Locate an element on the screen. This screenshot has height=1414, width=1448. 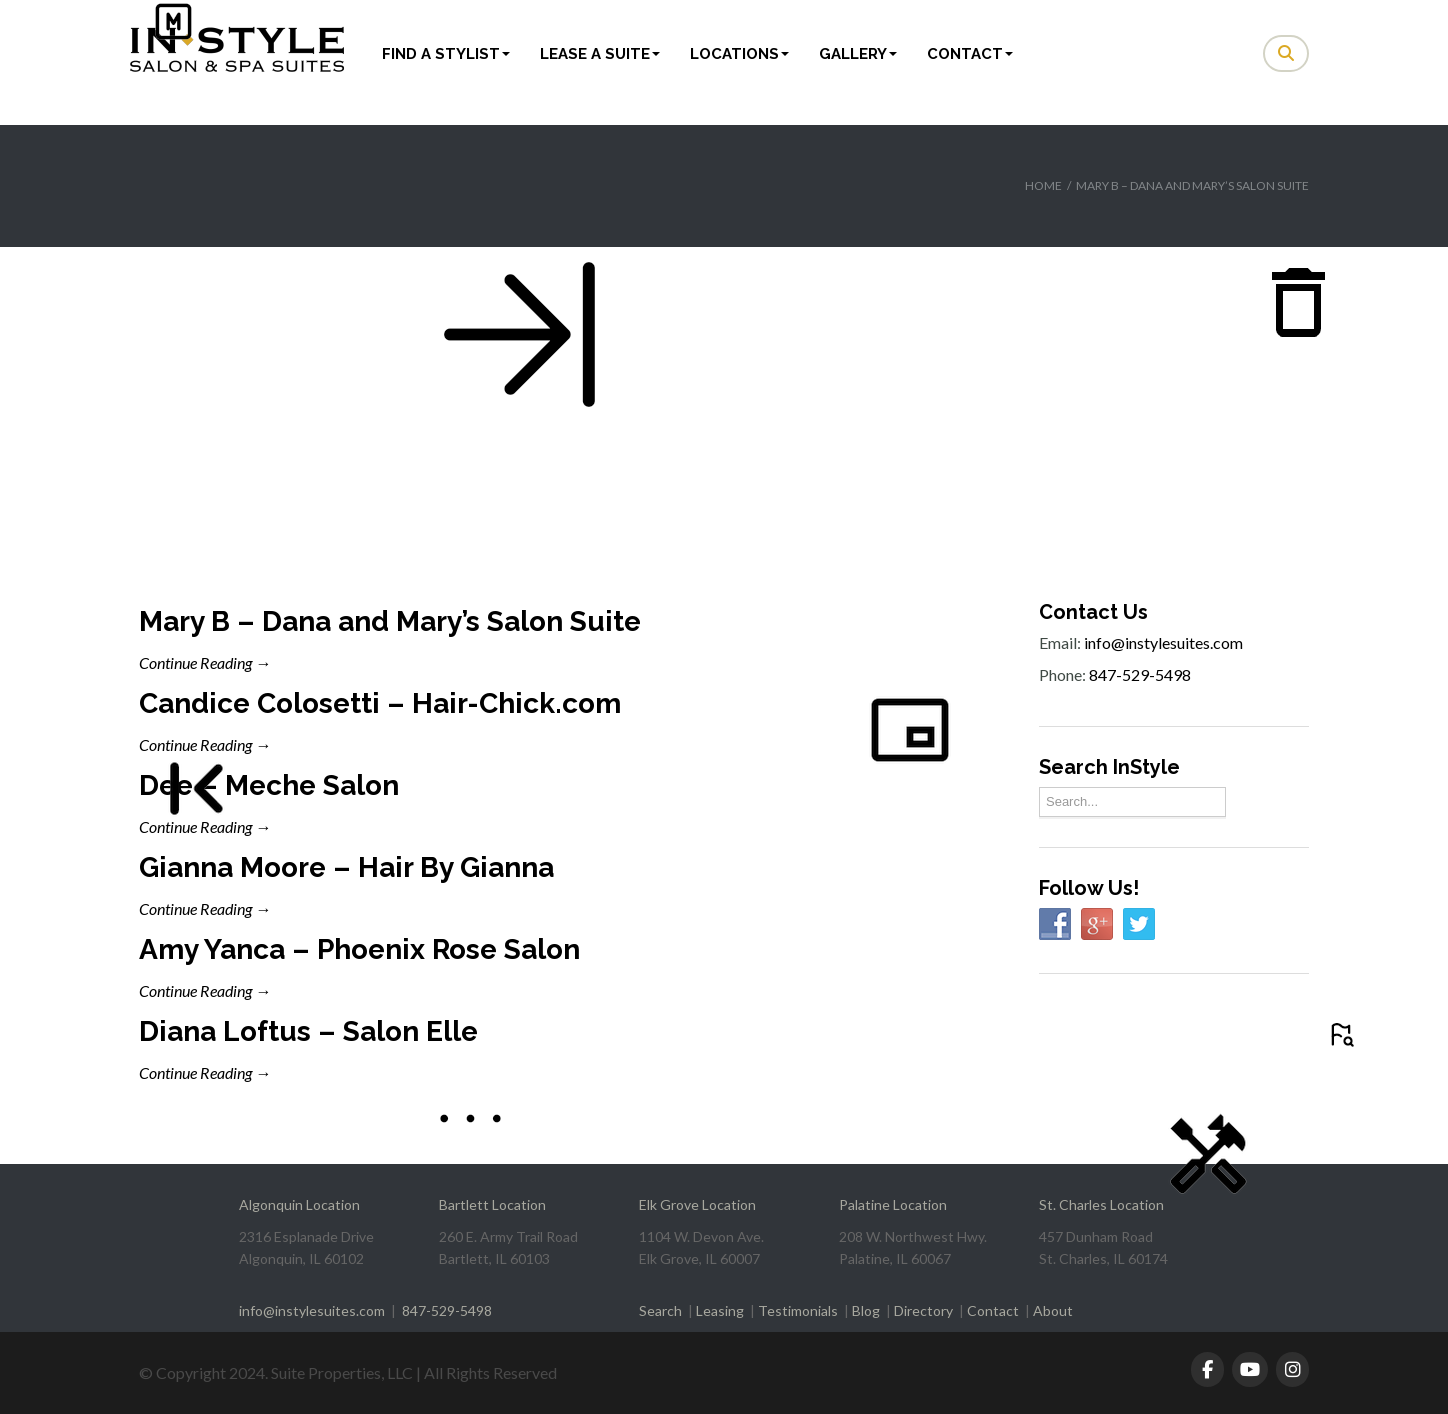
search flagged items is located at coordinates (1341, 1034).